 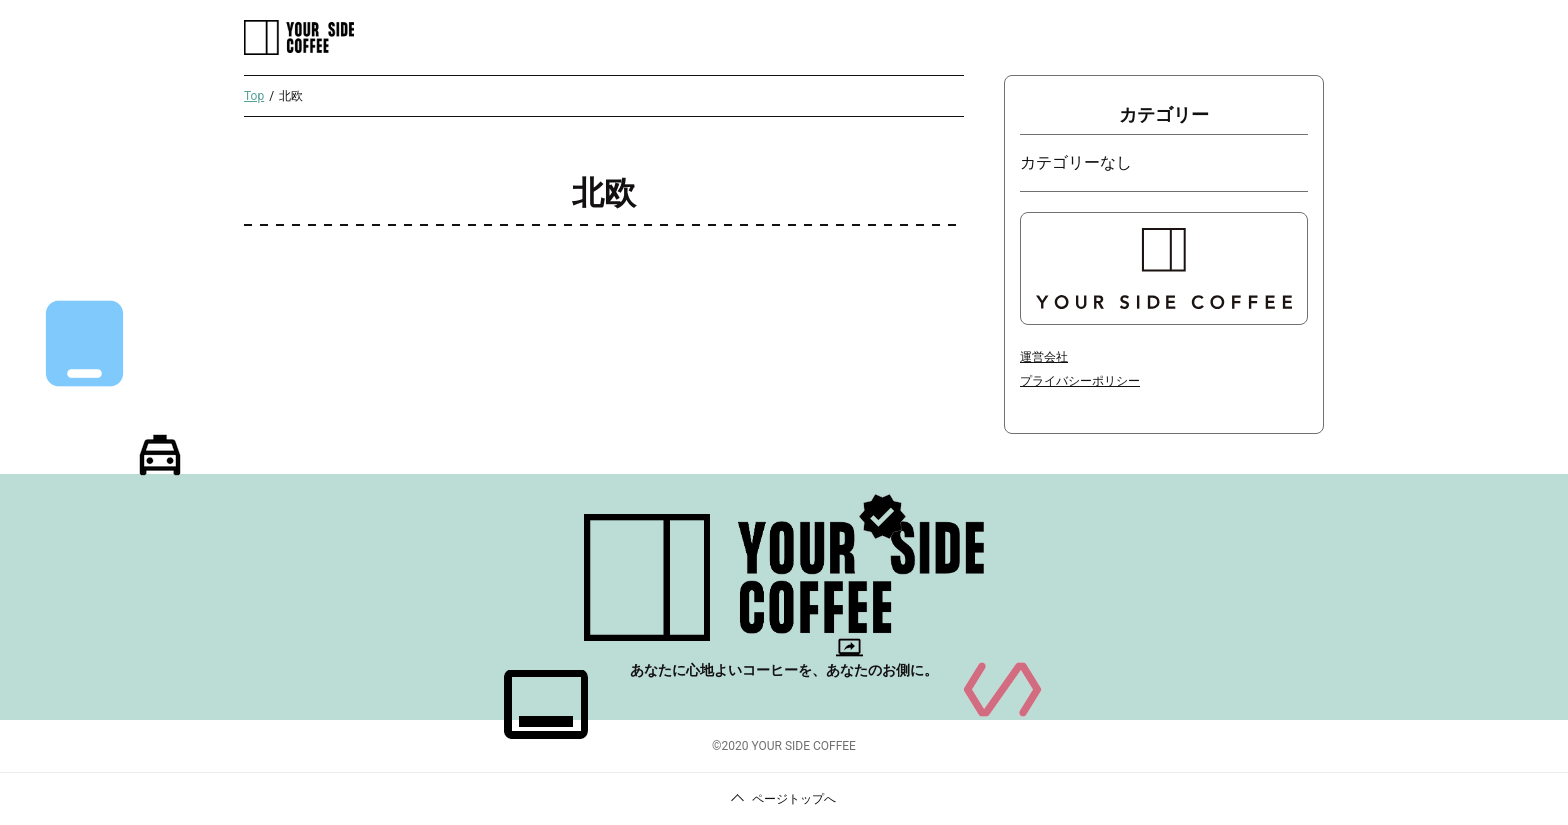 I want to click on indicates a verified account or identity, so click(x=882, y=516).